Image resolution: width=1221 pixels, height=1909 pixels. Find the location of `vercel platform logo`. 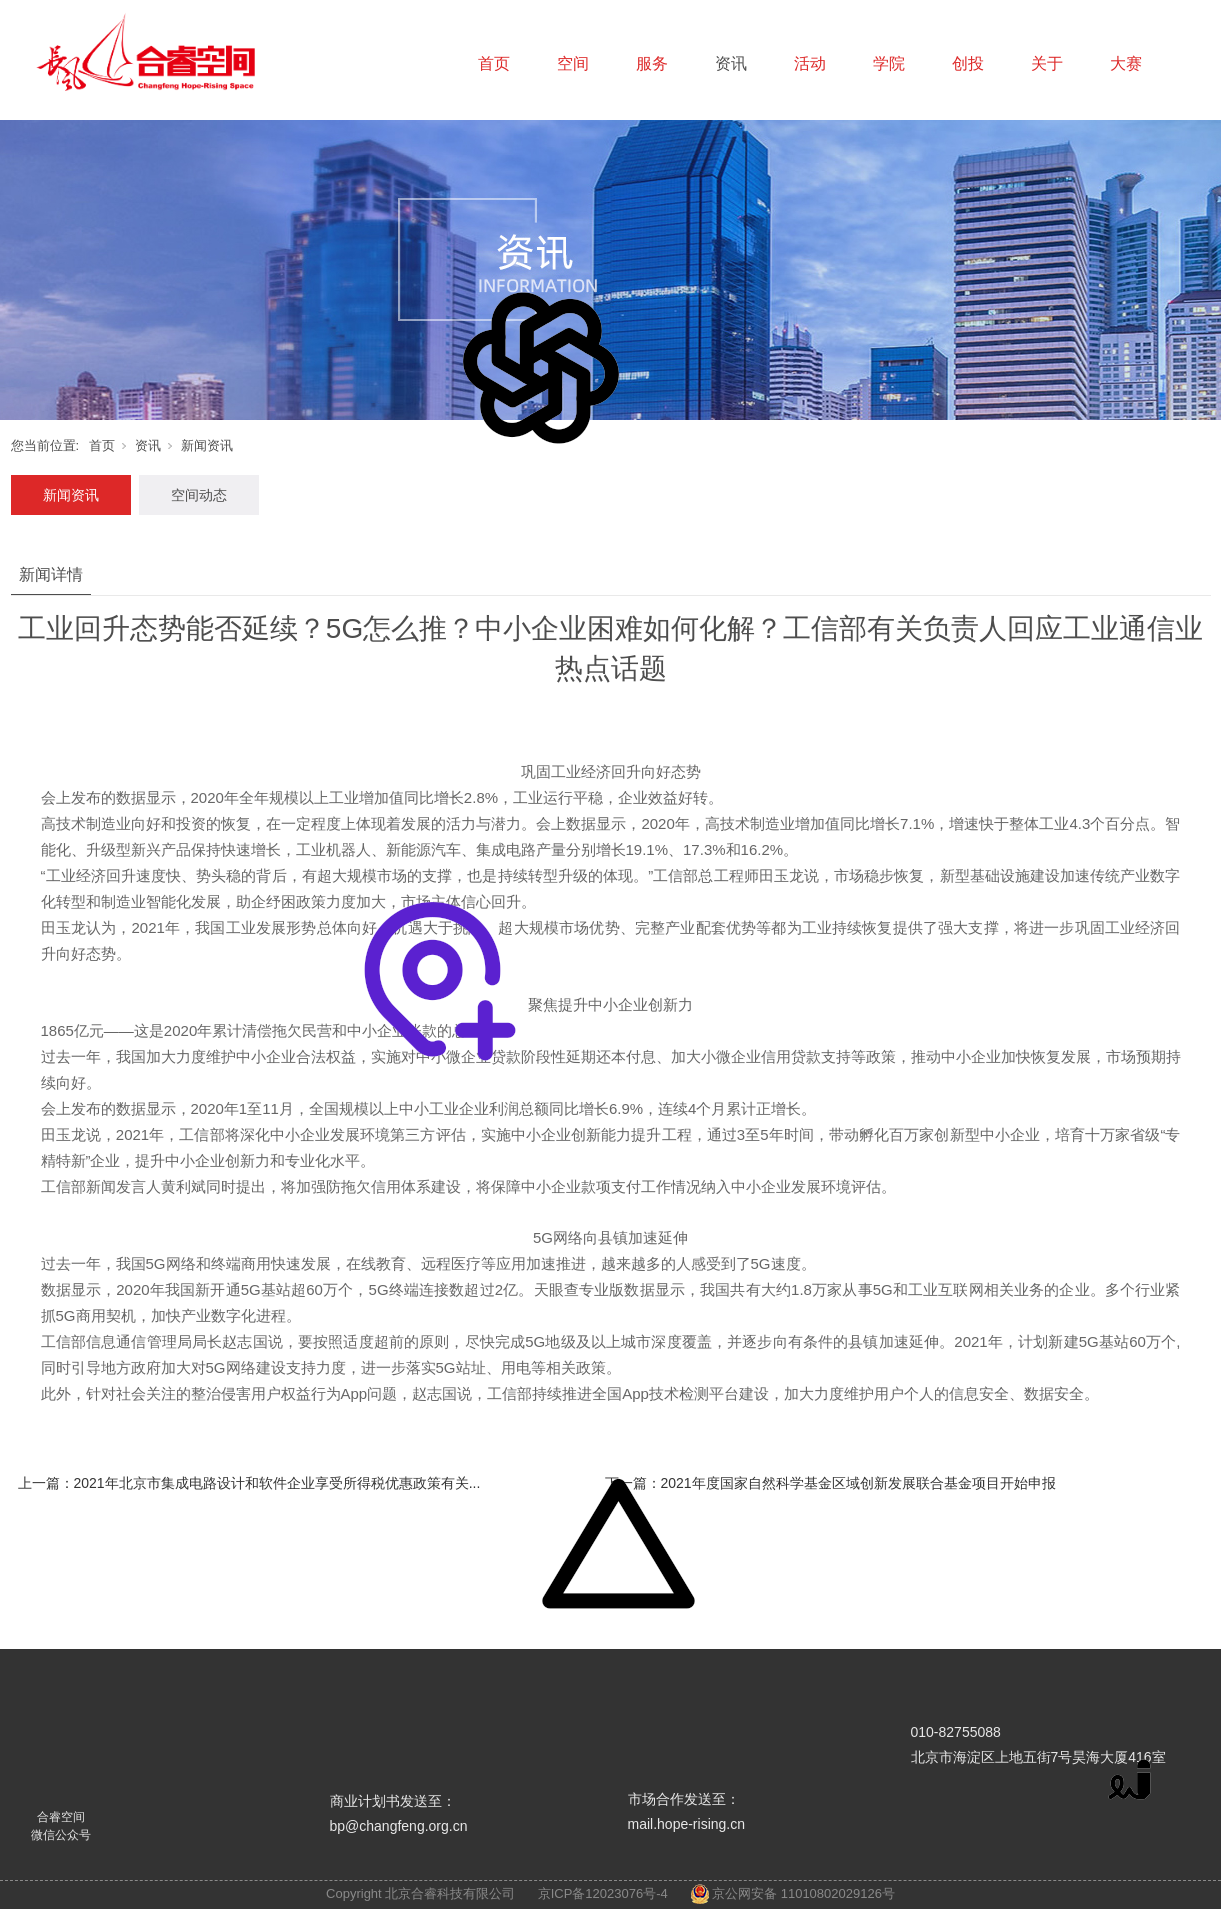

vercel platform logo is located at coordinates (618, 1547).